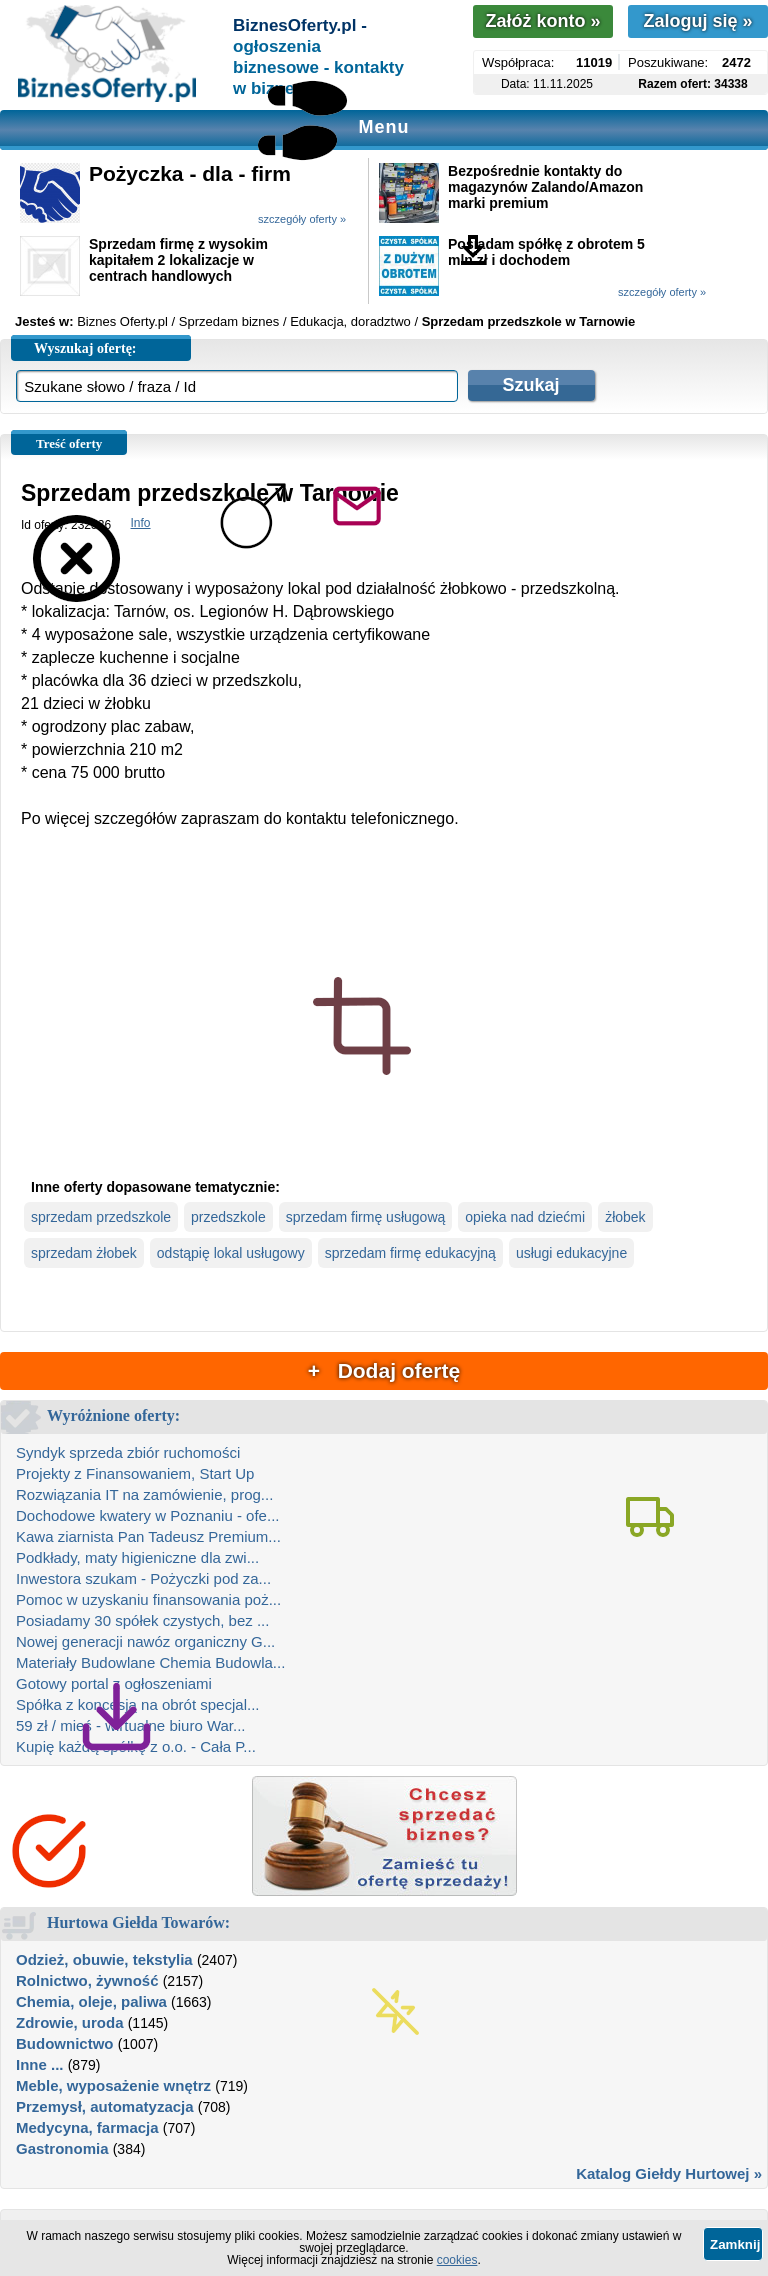 The height and width of the screenshot is (2276, 768). I want to click on disable flash or lightning mode, so click(395, 2011).